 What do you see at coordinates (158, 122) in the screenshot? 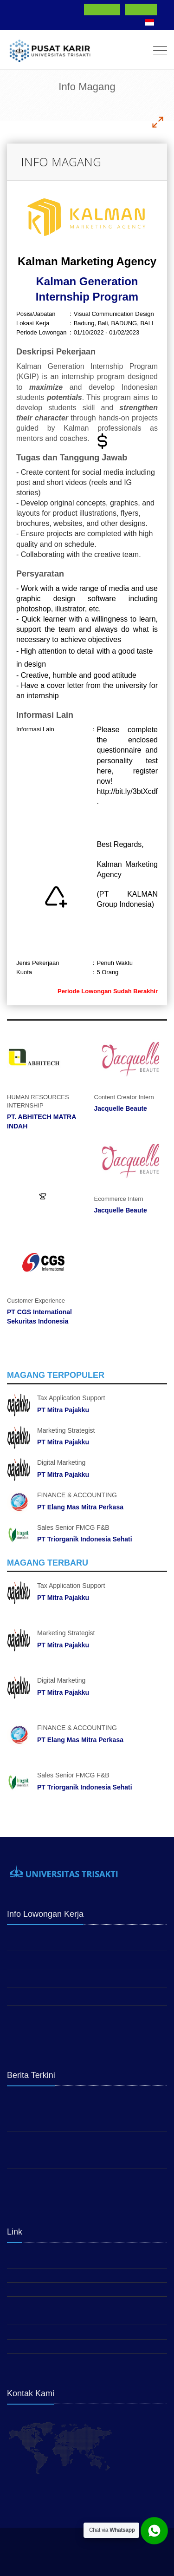
I see `expand to fullscreen mode` at bounding box center [158, 122].